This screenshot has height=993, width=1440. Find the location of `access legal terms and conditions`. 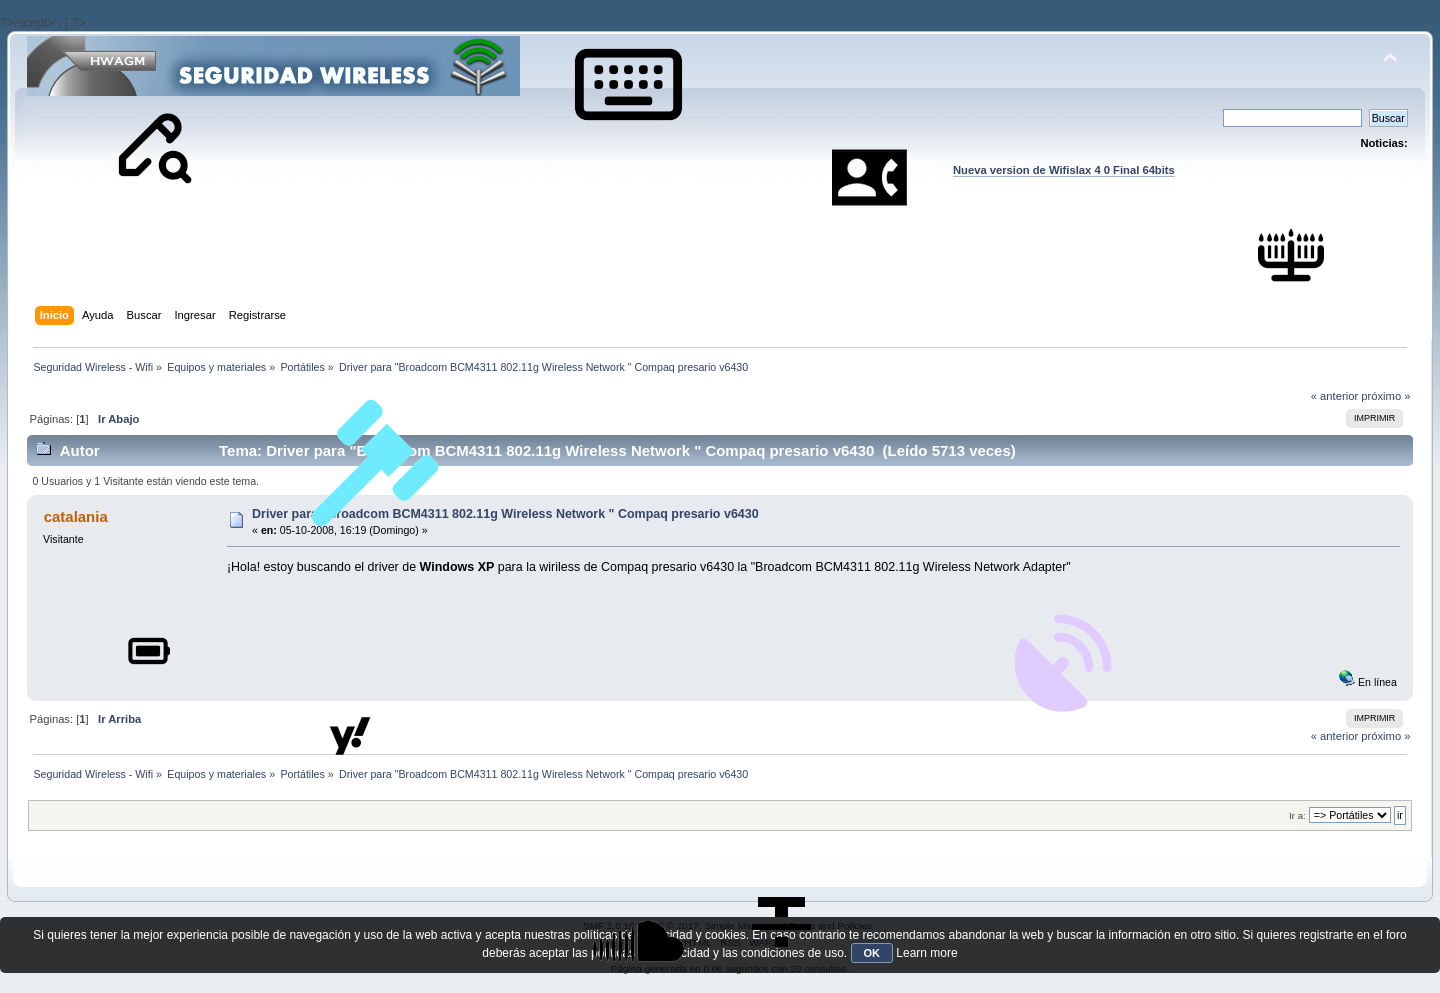

access legal terms and conditions is located at coordinates (371, 467).